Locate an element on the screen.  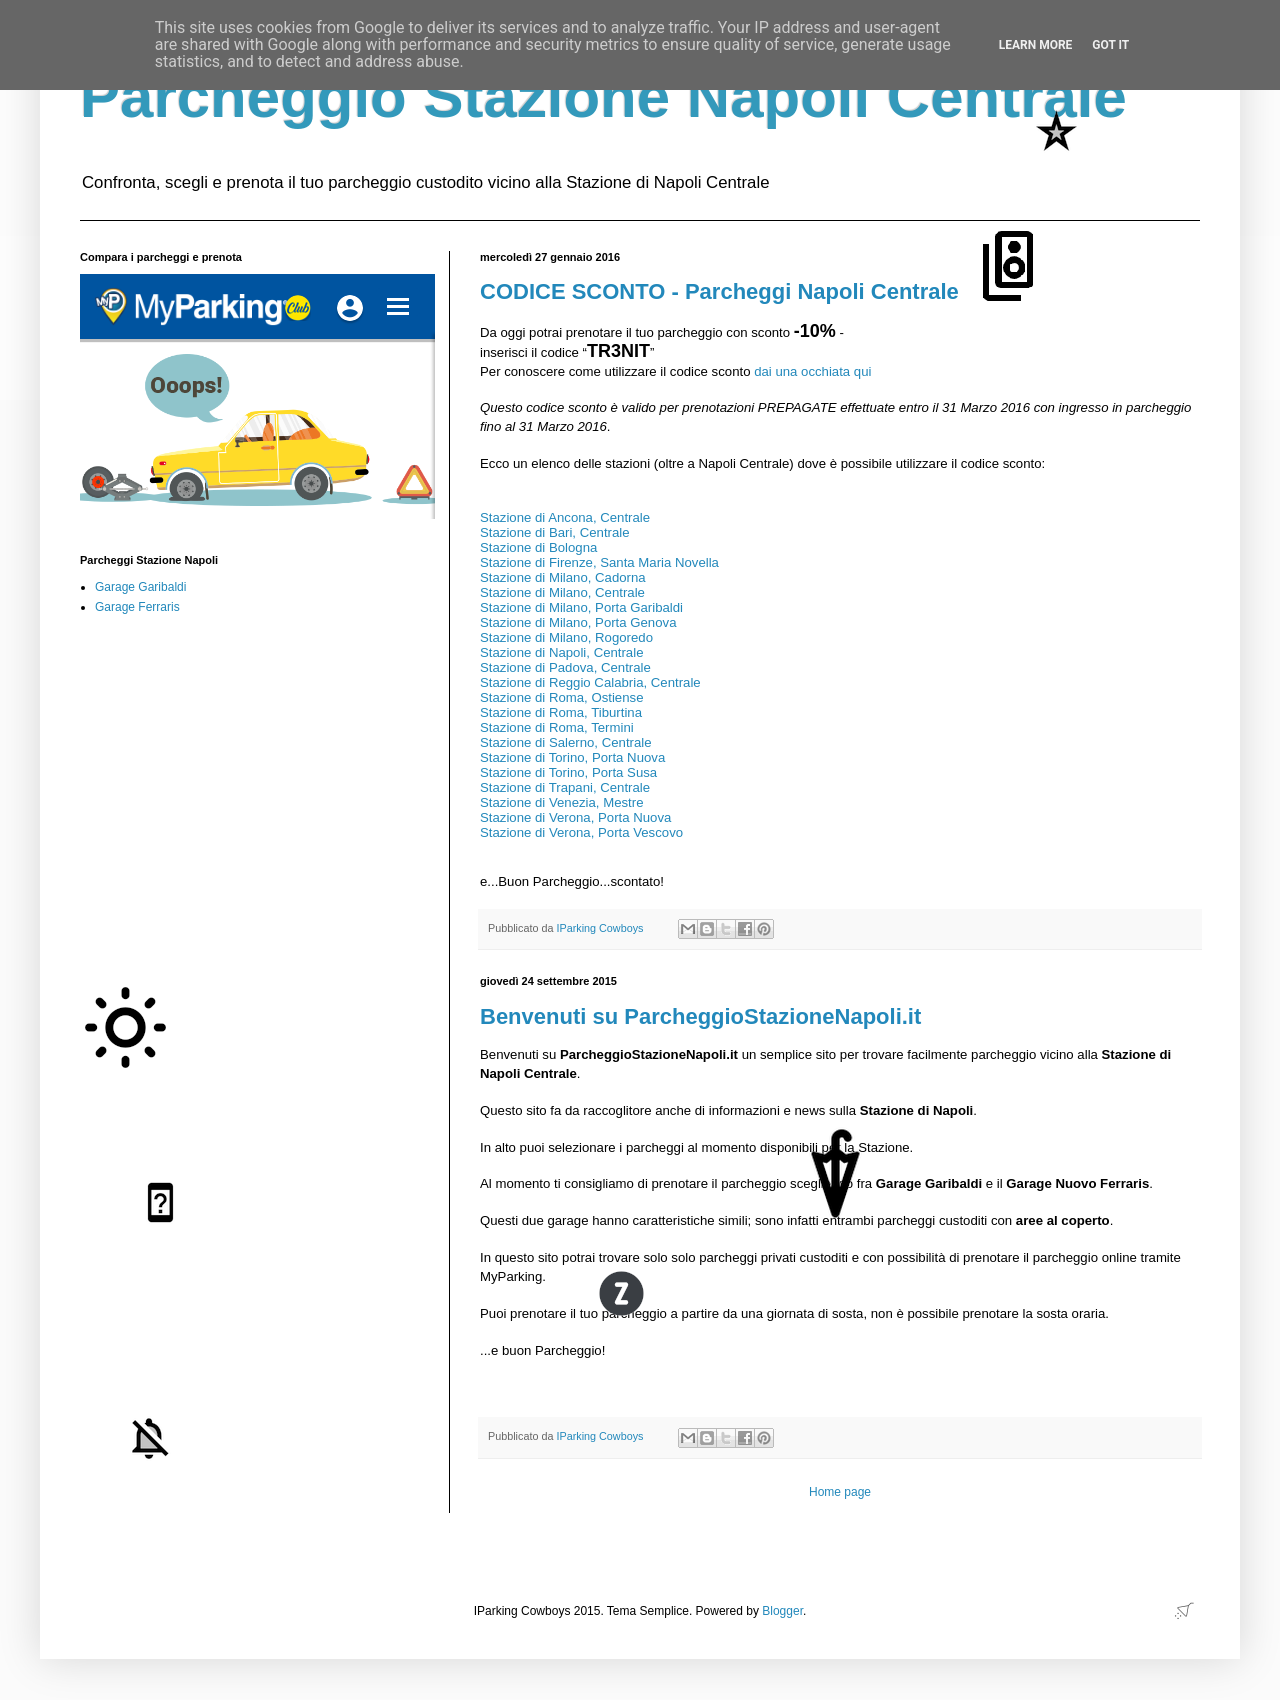
switch to light mode is located at coordinates (125, 1027).